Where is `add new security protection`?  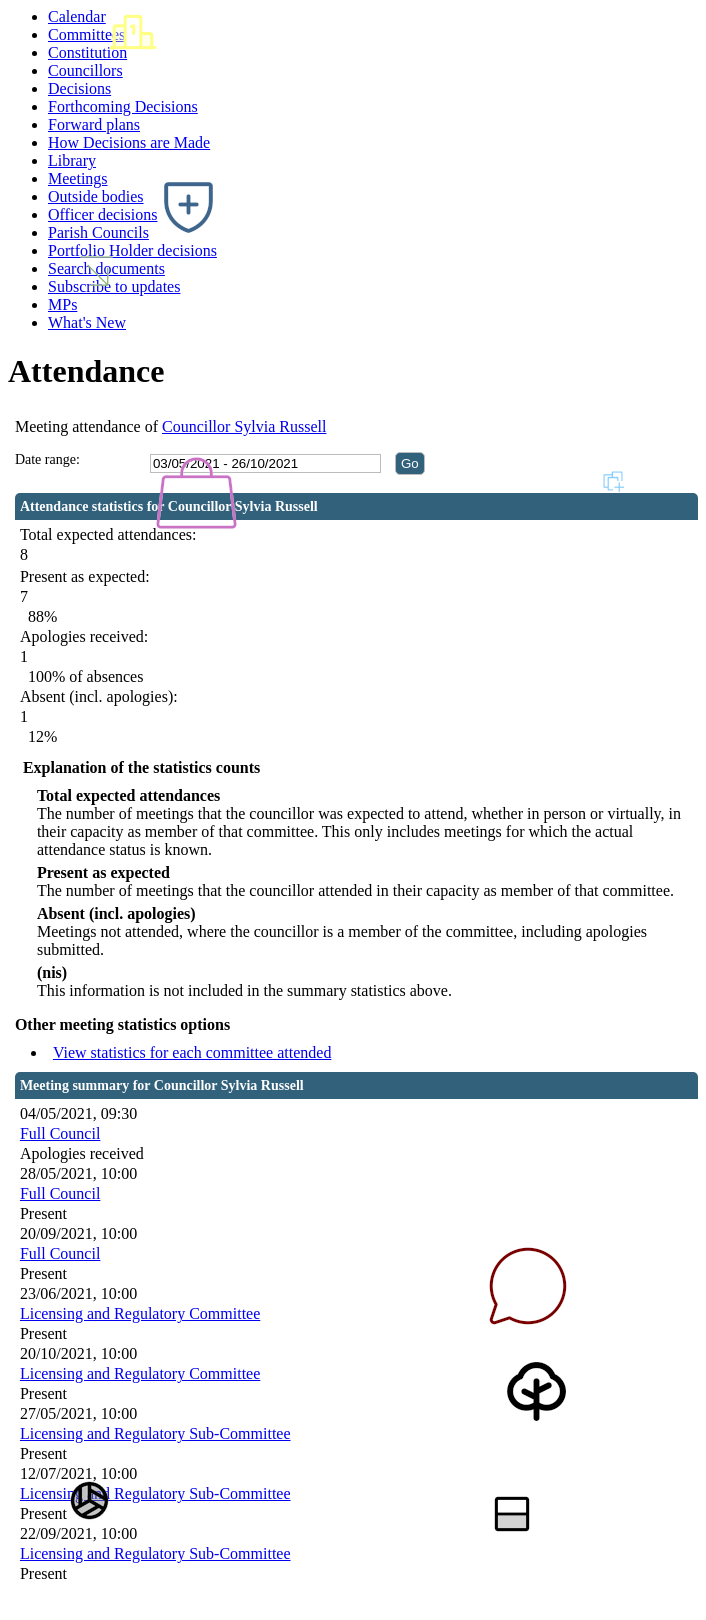 add new security protection is located at coordinates (188, 204).